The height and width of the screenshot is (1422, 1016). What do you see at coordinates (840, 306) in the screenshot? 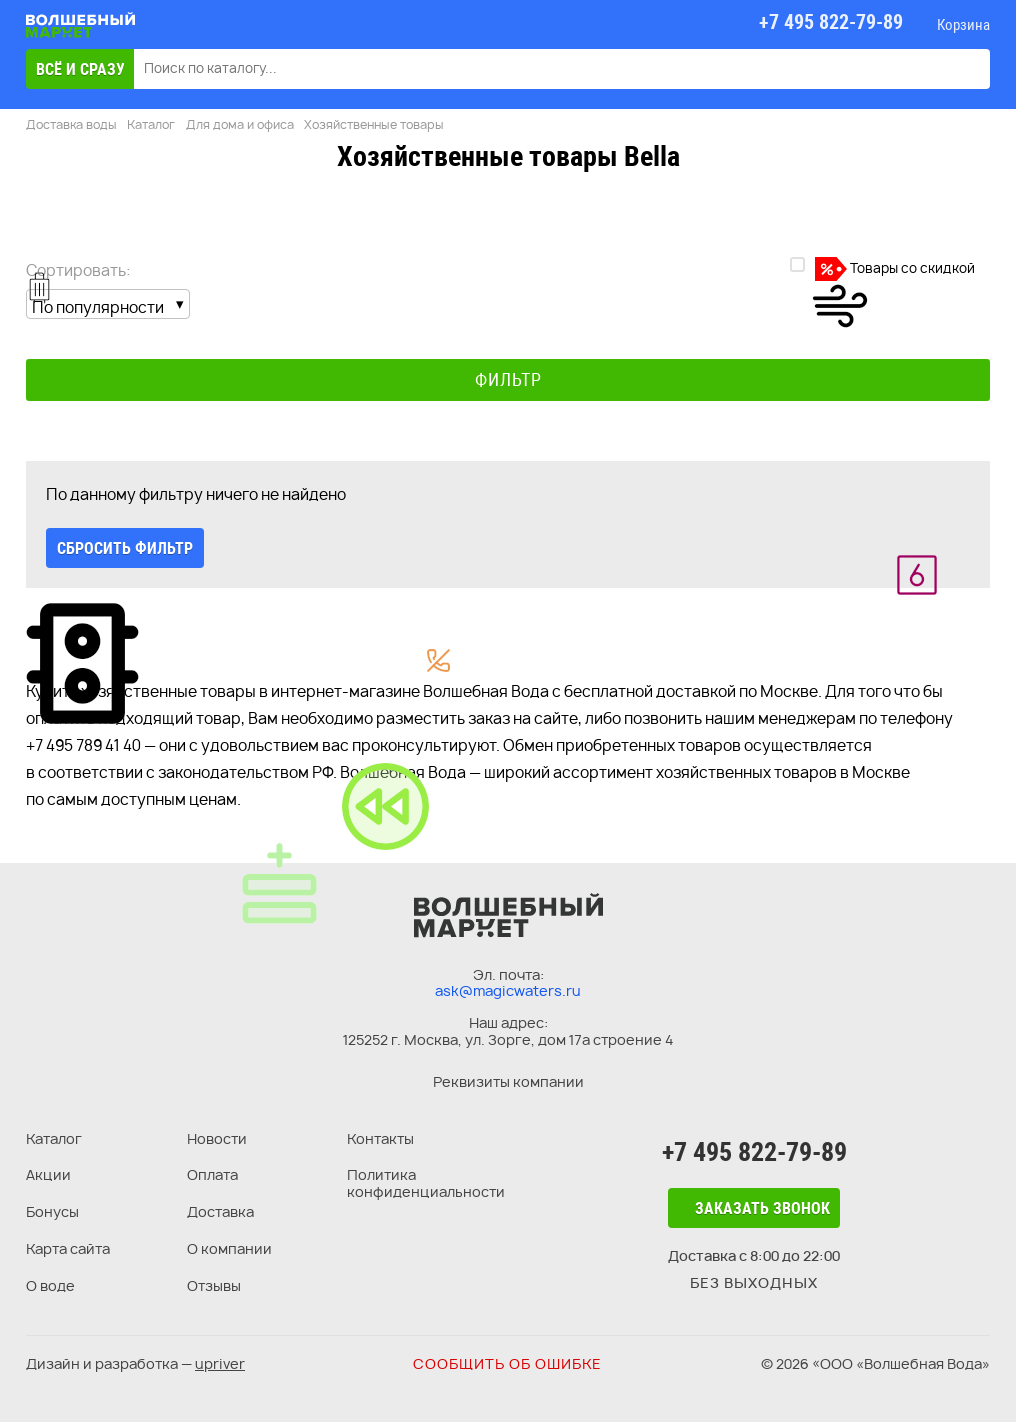
I see `indicates current wind conditions` at bounding box center [840, 306].